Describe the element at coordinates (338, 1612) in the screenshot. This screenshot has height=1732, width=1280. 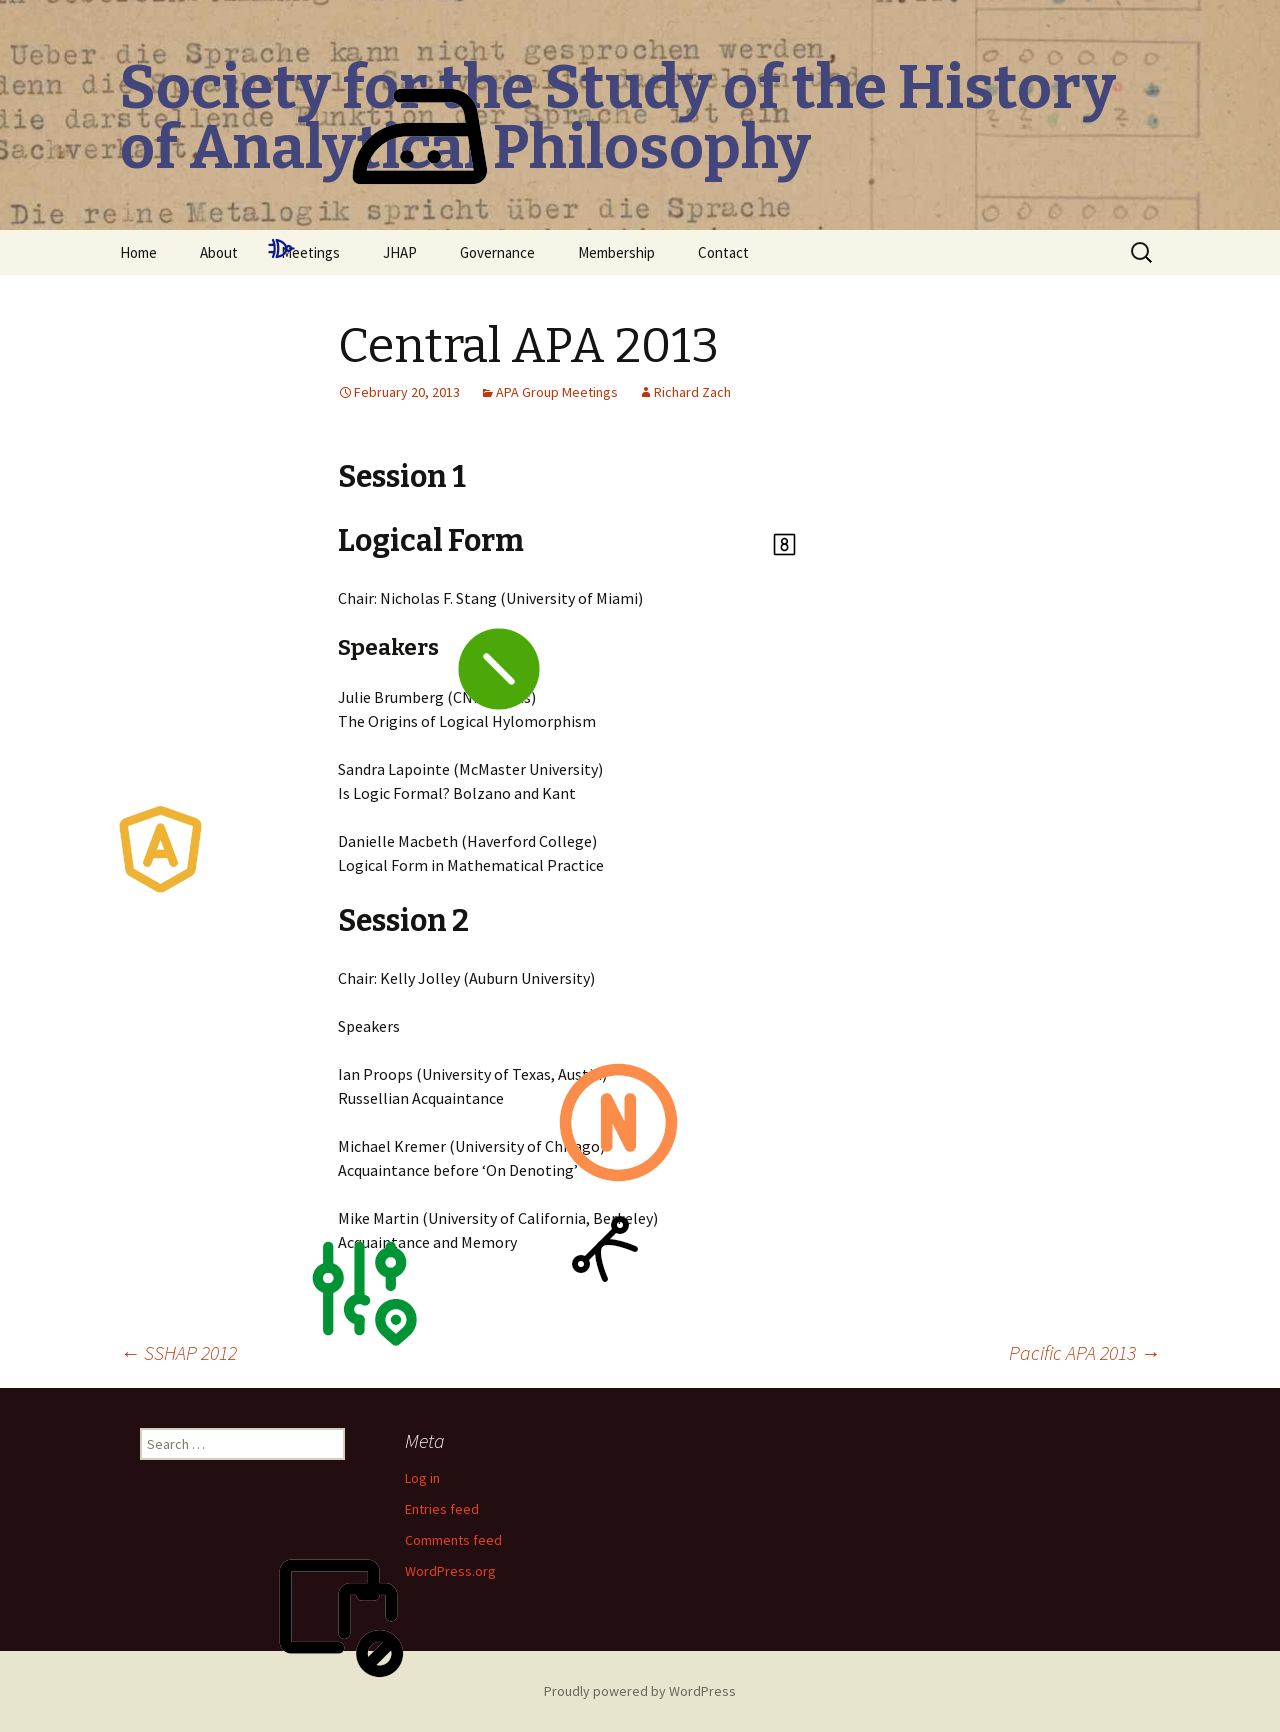
I see `disconnect or unpair a device` at that location.